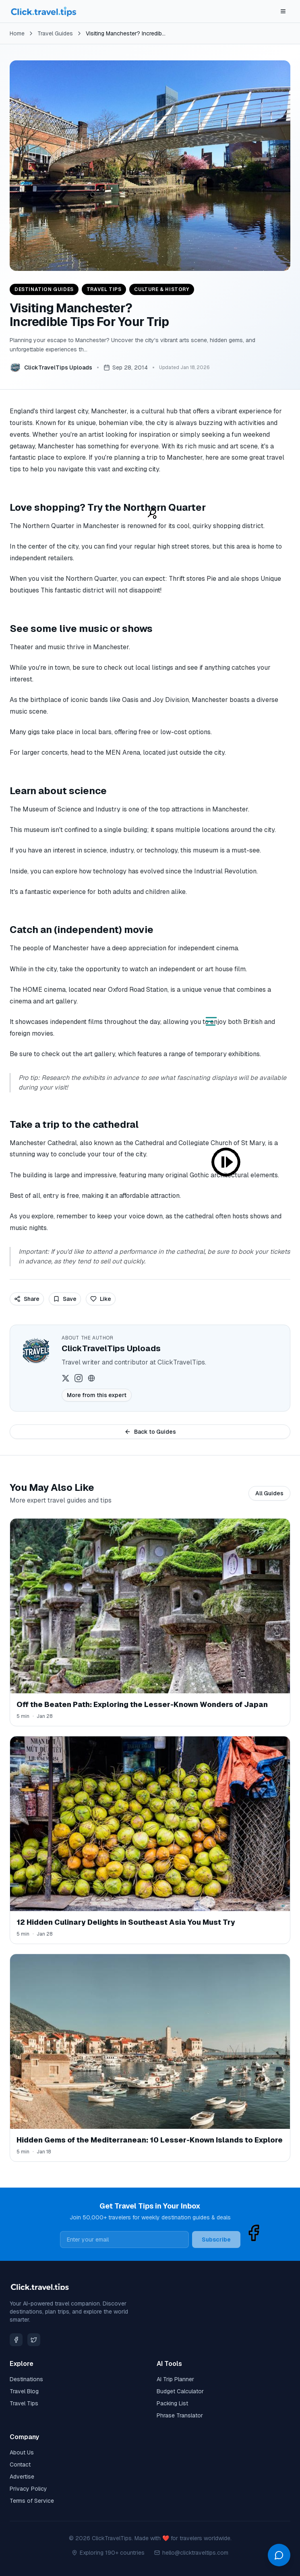 The height and width of the screenshot is (2576, 300). Describe the element at coordinates (226, 1162) in the screenshot. I see `skip to next track or media item` at that location.